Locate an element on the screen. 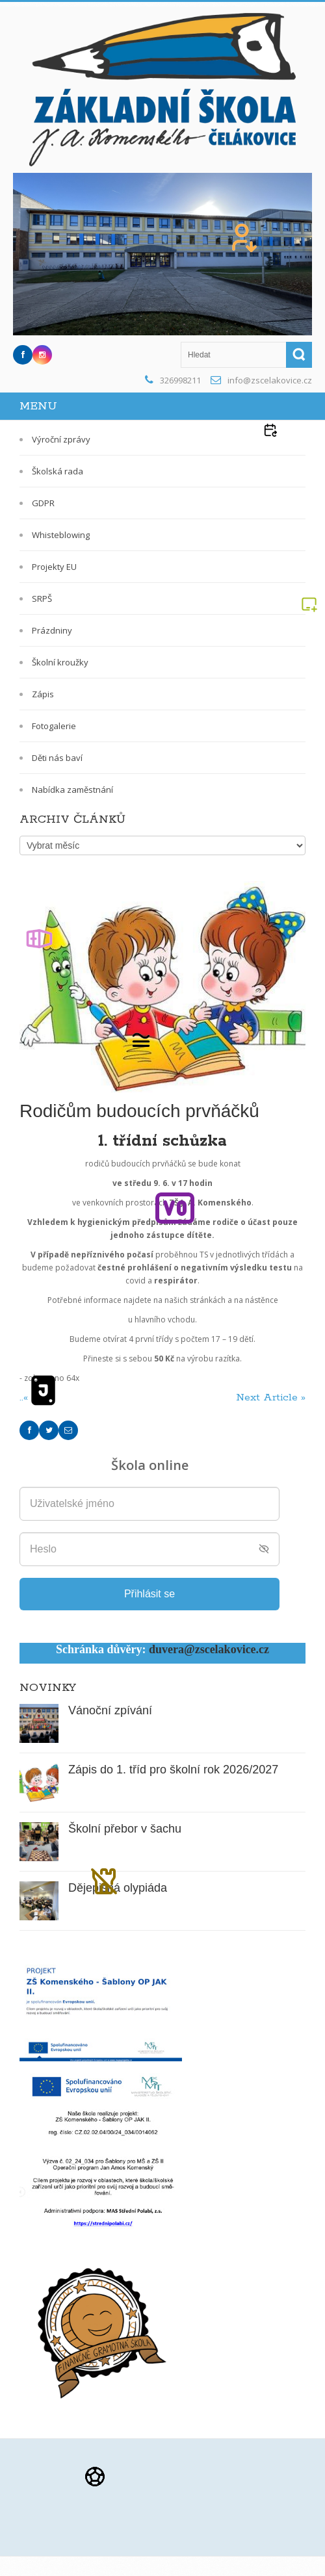 Image resolution: width=325 pixels, height=2576 pixels. view shipping or freight details is located at coordinates (39, 938).